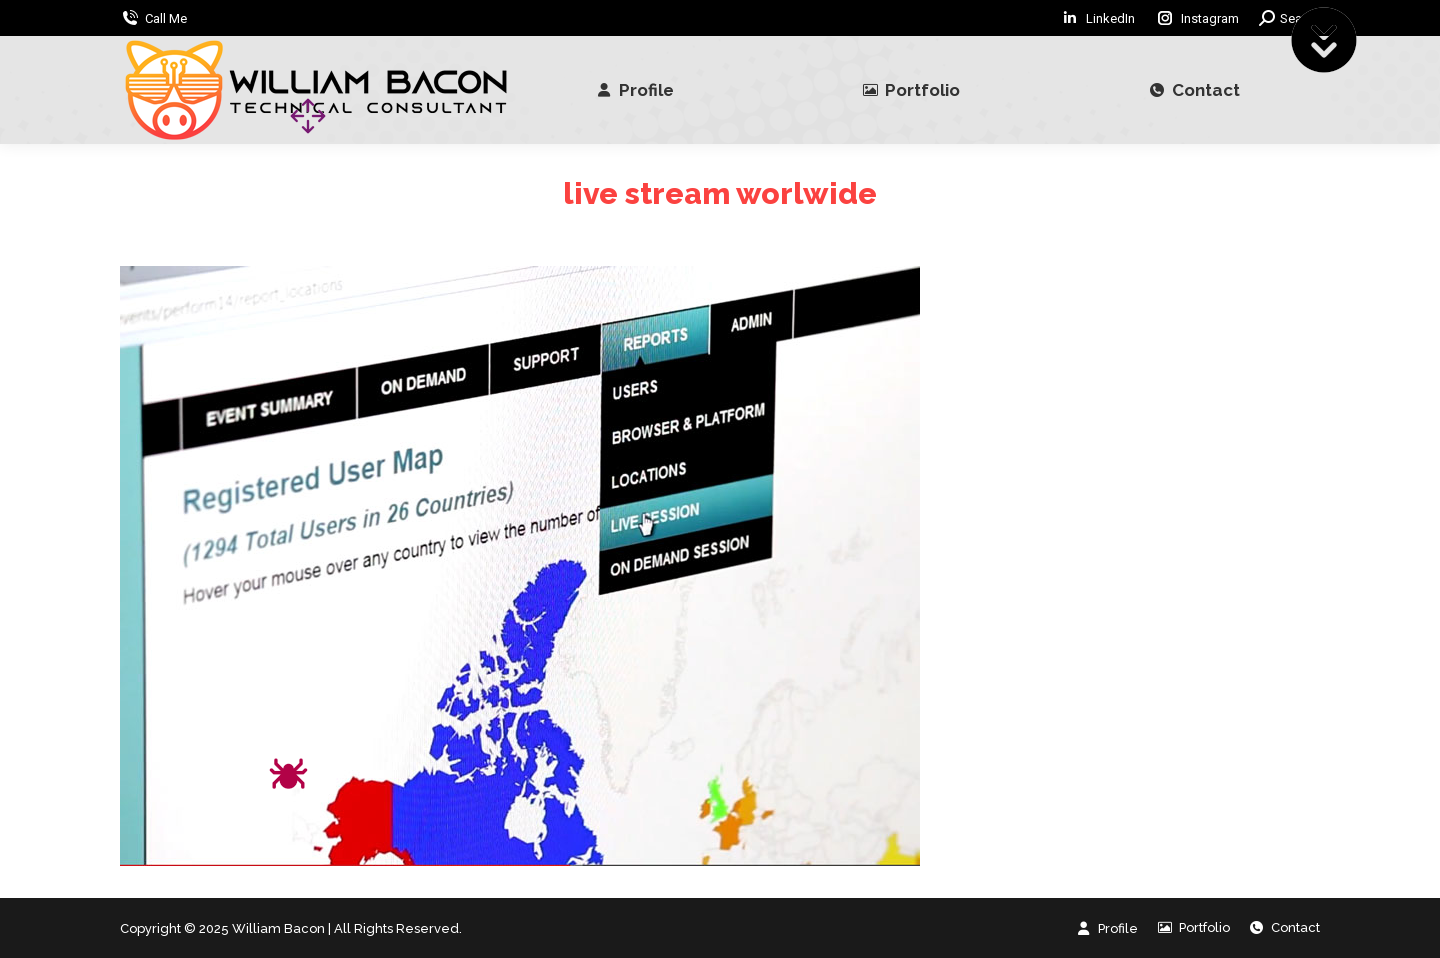 This screenshot has width=1440, height=958. What do you see at coordinates (288, 774) in the screenshot?
I see `indicates a bug or error in the system` at bounding box center [288, 774].